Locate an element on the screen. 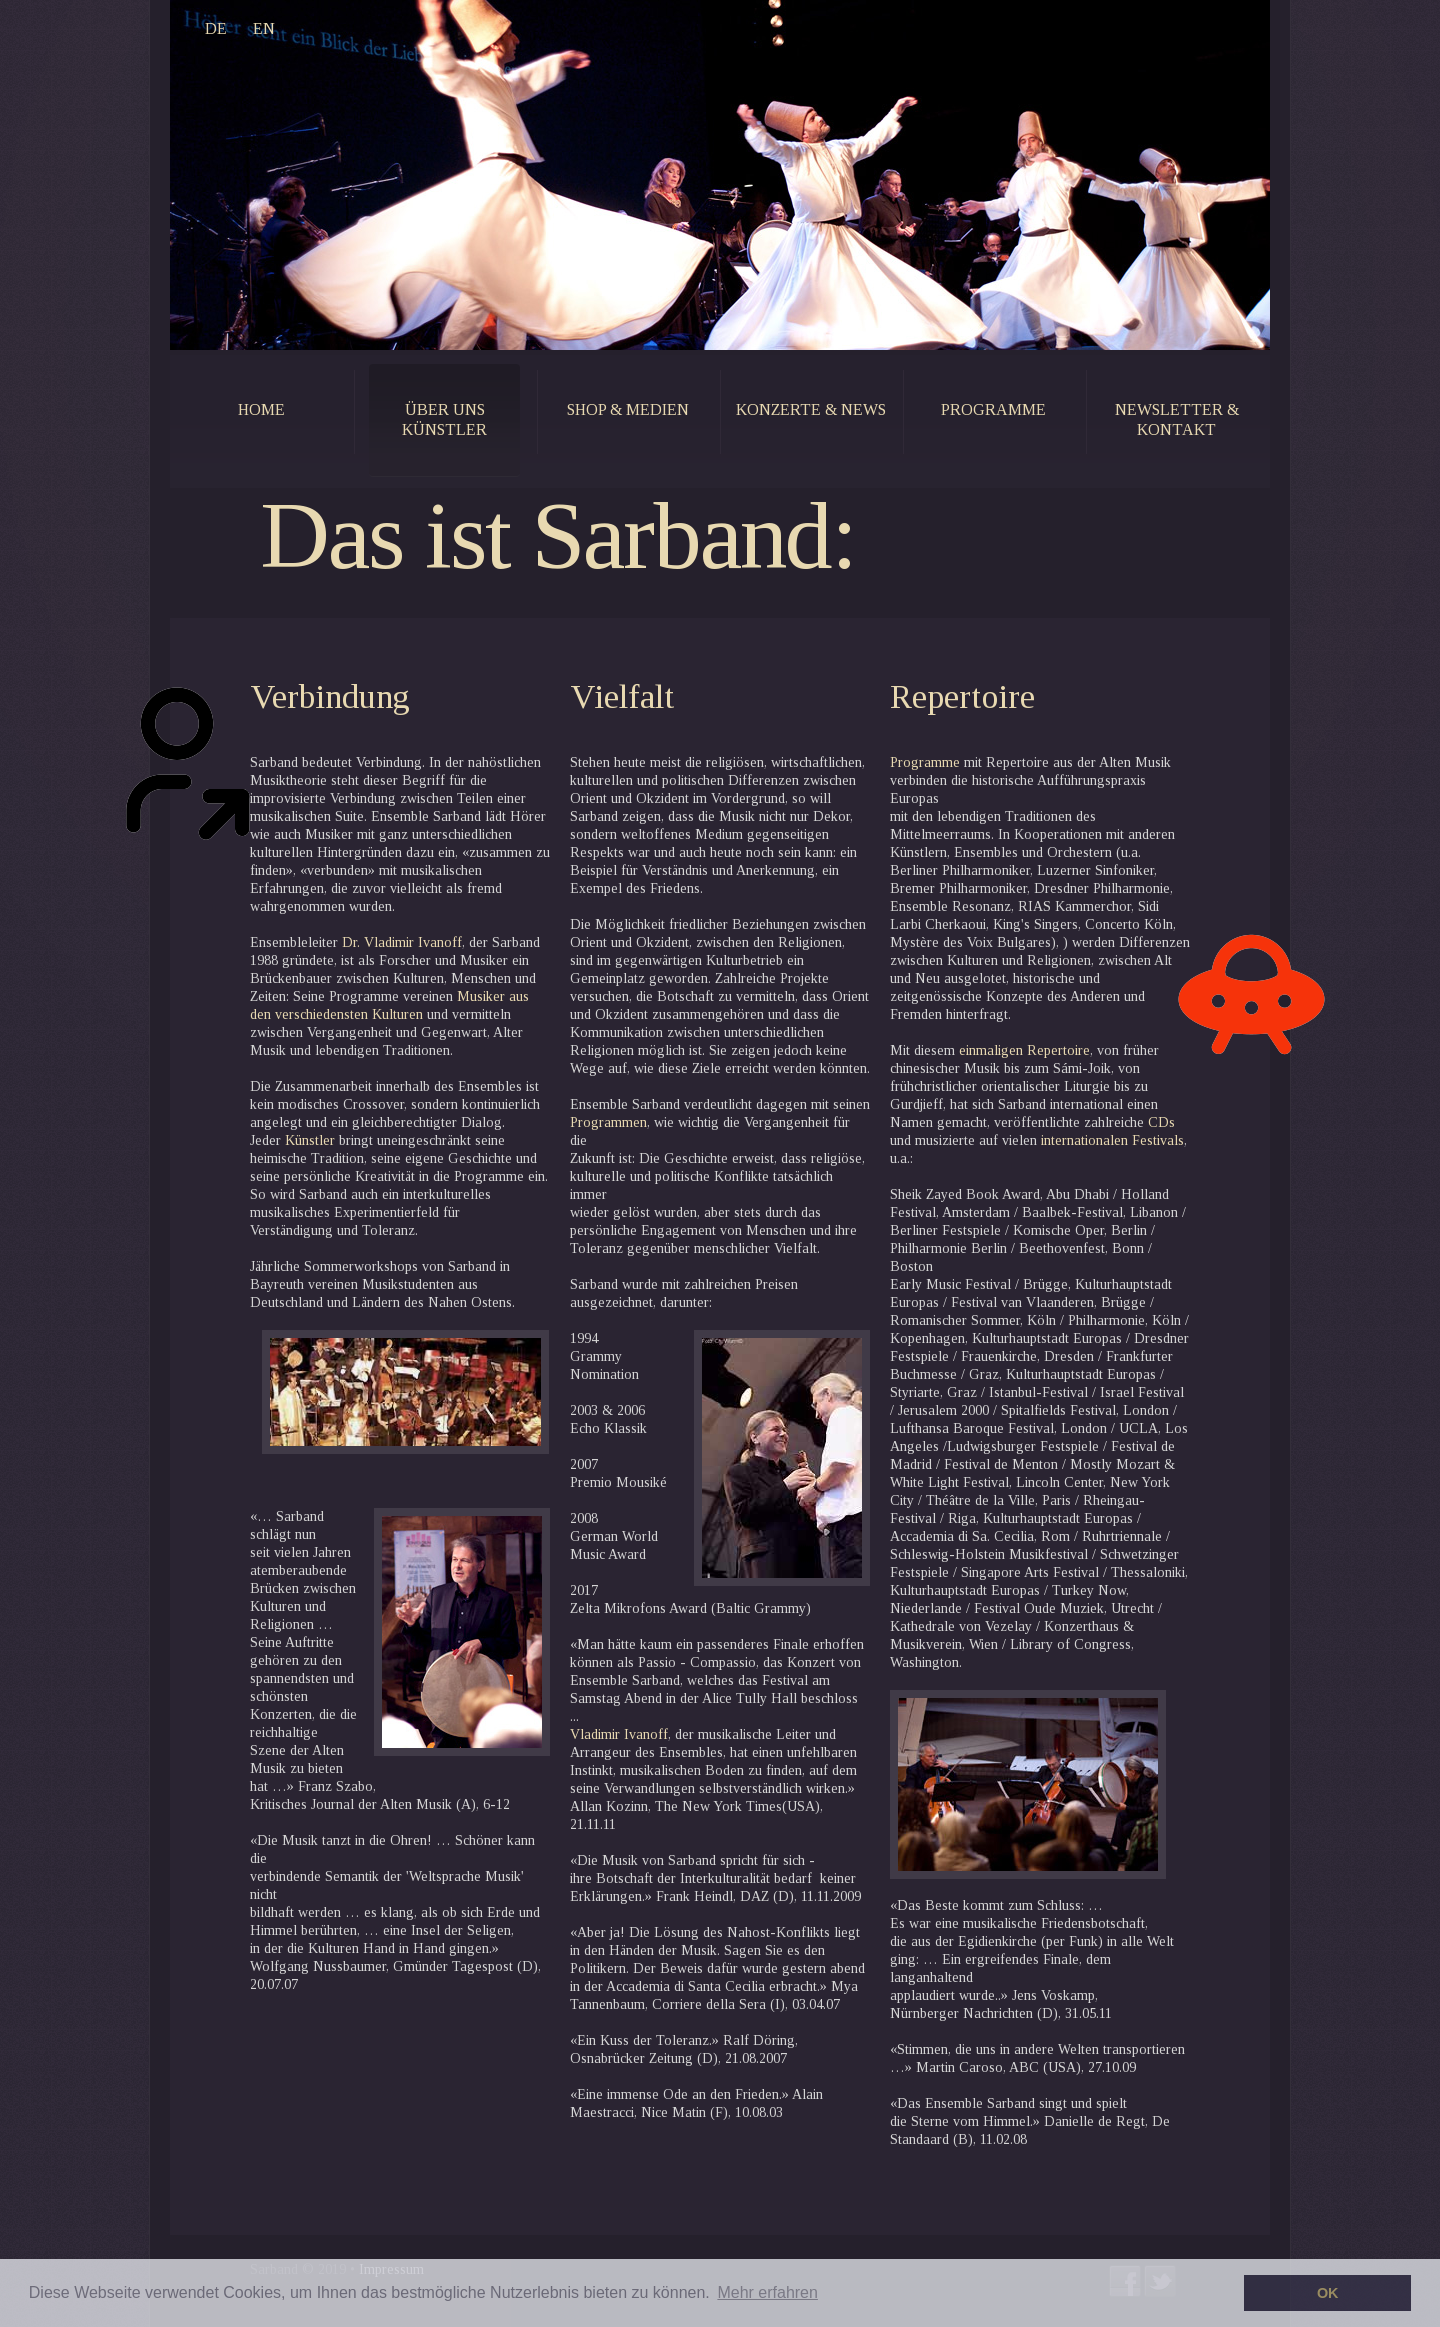  share a user profile is located at coordinates (177, 760).